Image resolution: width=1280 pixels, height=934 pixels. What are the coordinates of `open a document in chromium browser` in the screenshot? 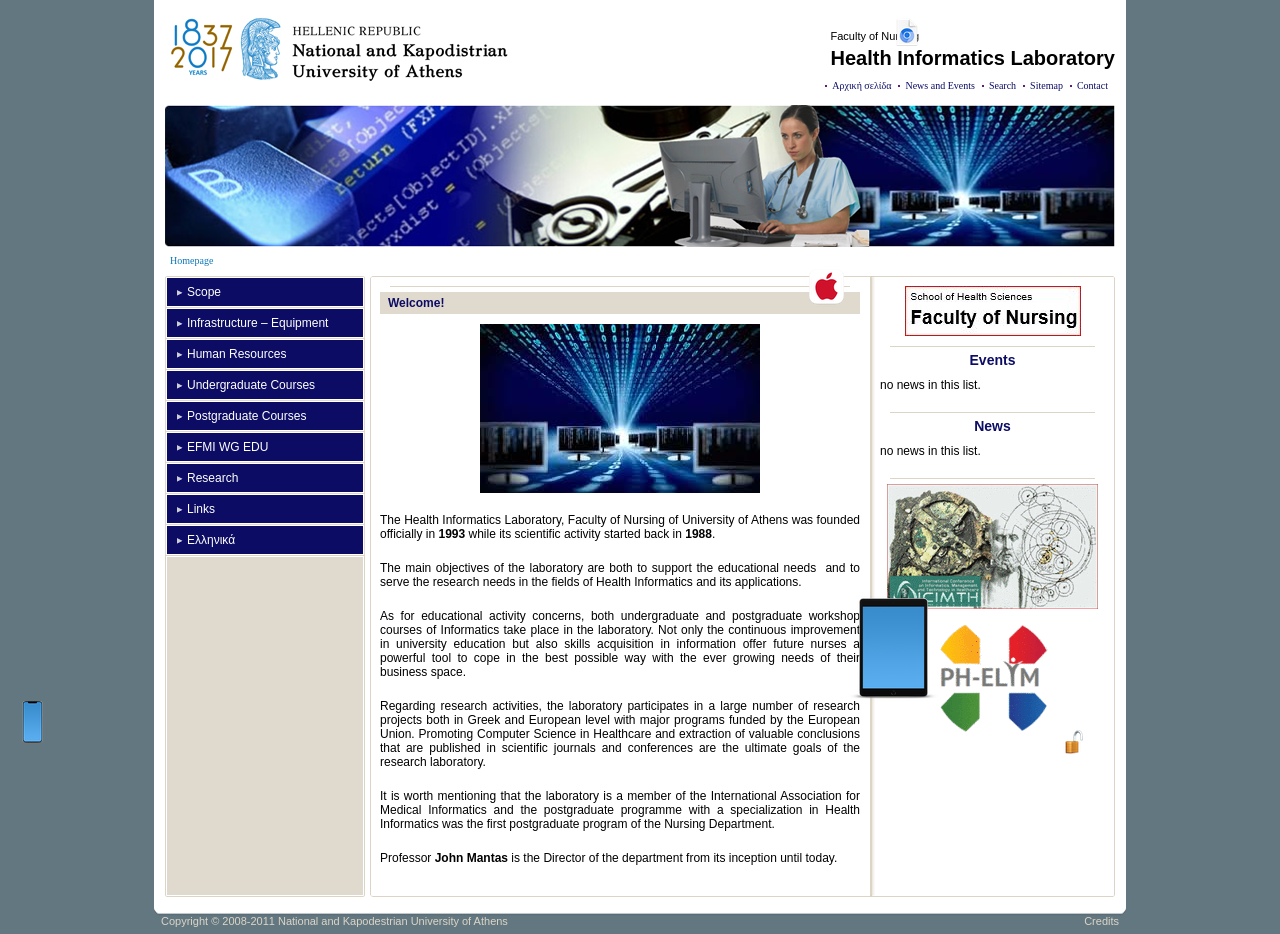 It's located at (907, 32).